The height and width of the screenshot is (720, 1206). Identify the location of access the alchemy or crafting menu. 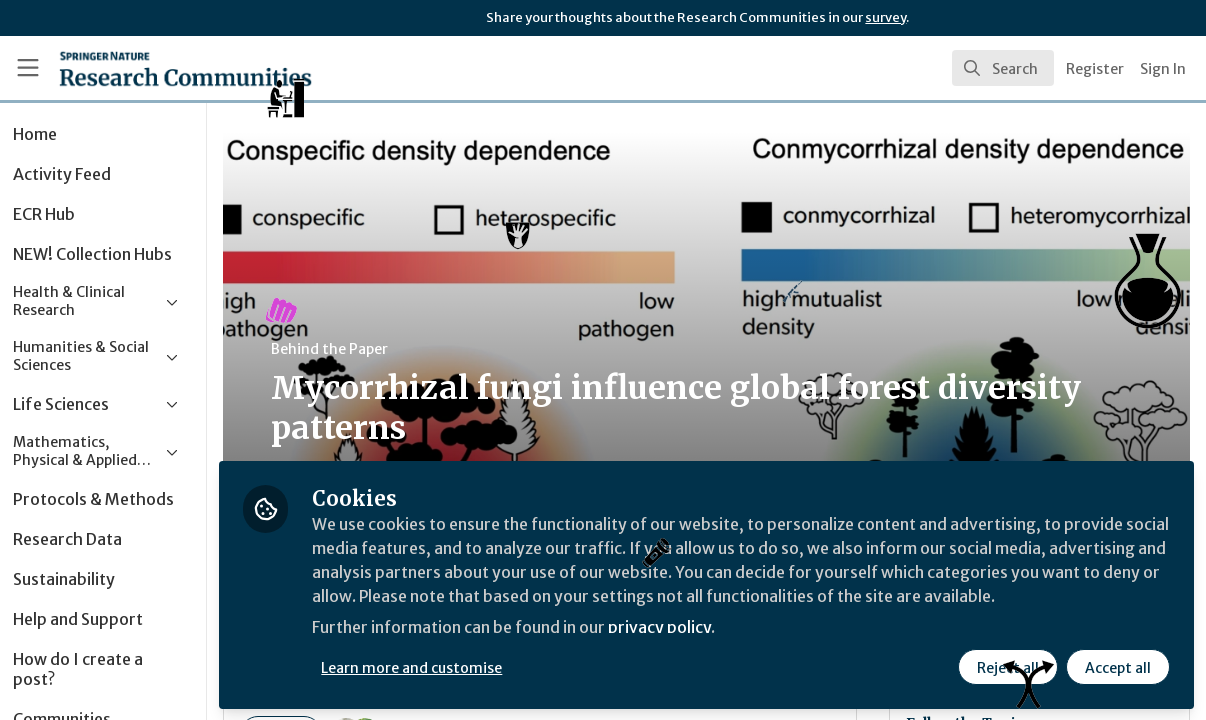
(1147, 281).